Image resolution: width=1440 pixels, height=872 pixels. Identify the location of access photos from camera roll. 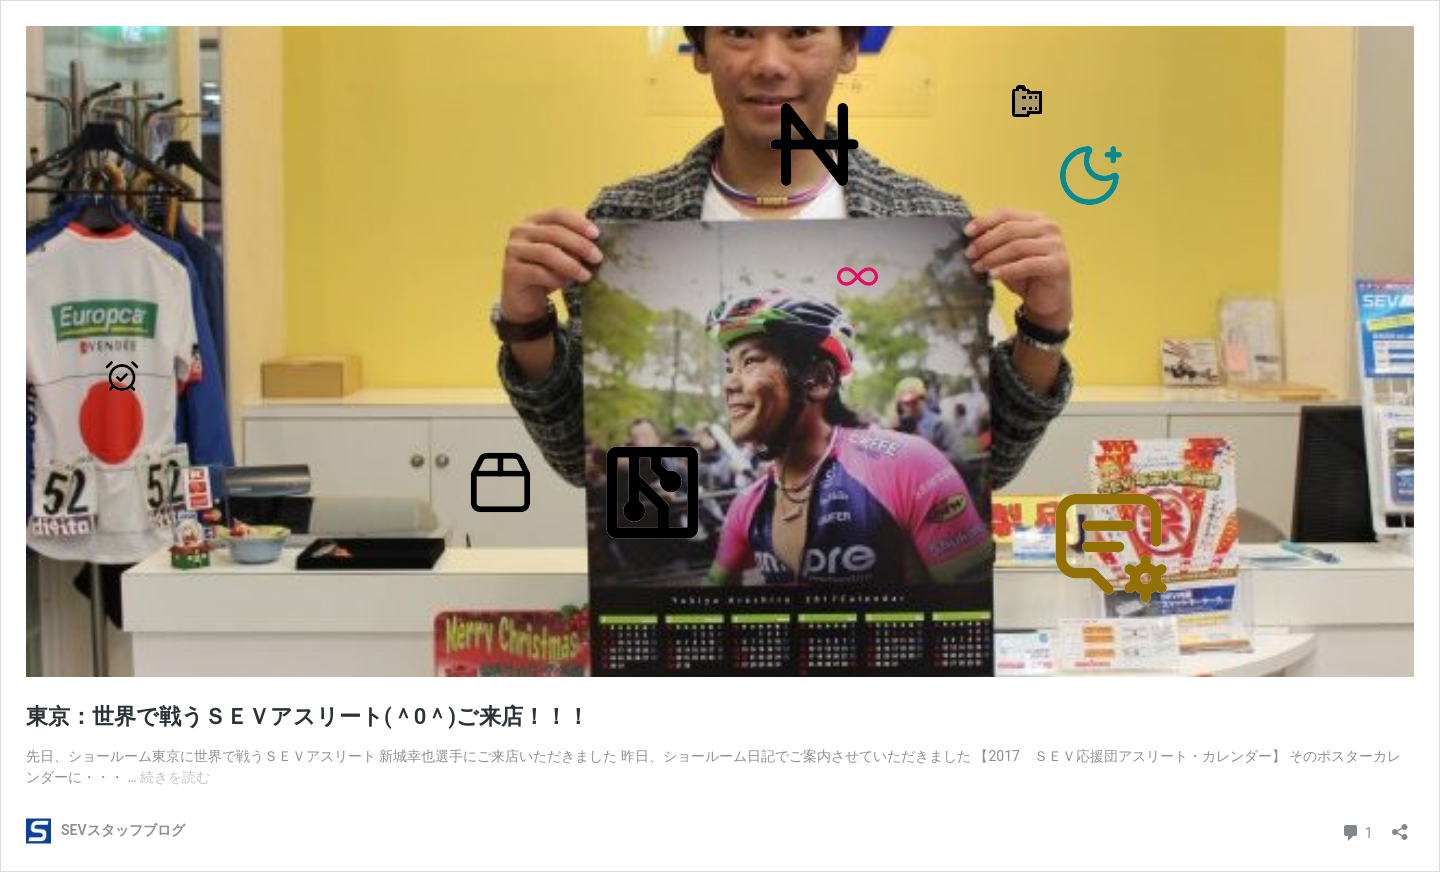
(1027, 102).